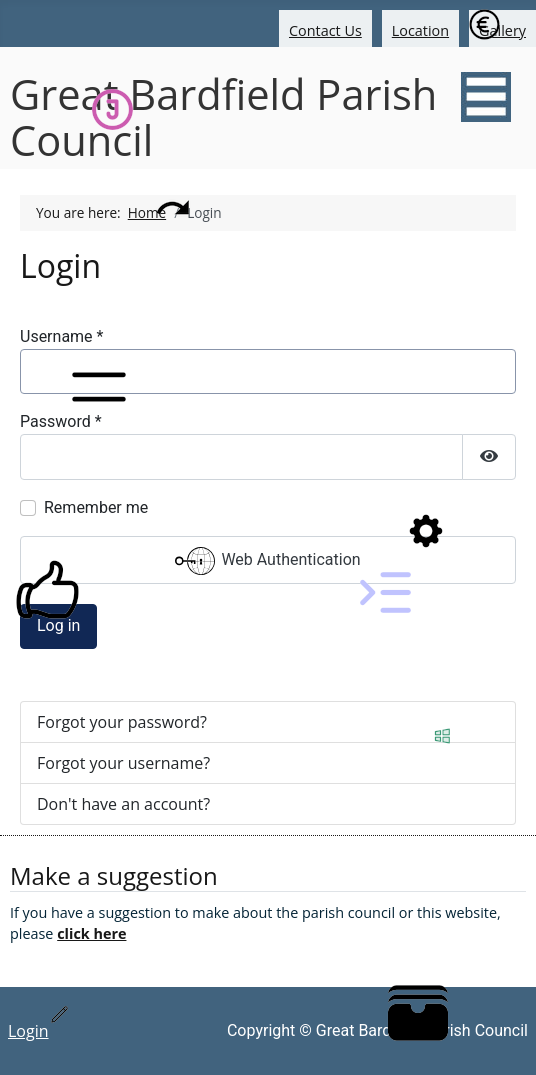  What do you see at coordinates (443, 736) in the screenshot?
I see `open the Windows start menu` at bounding box center [443, 736].